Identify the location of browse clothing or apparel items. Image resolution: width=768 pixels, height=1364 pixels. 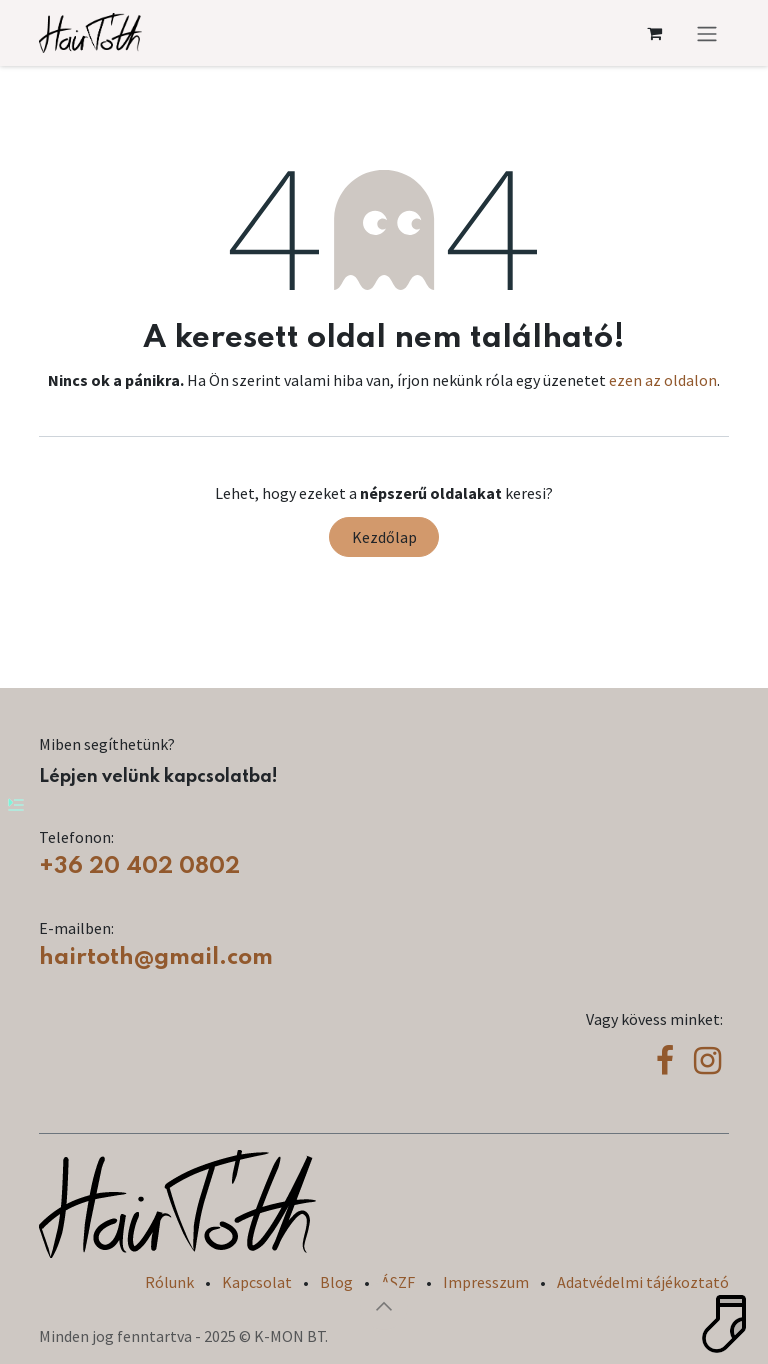
(726, 1323).